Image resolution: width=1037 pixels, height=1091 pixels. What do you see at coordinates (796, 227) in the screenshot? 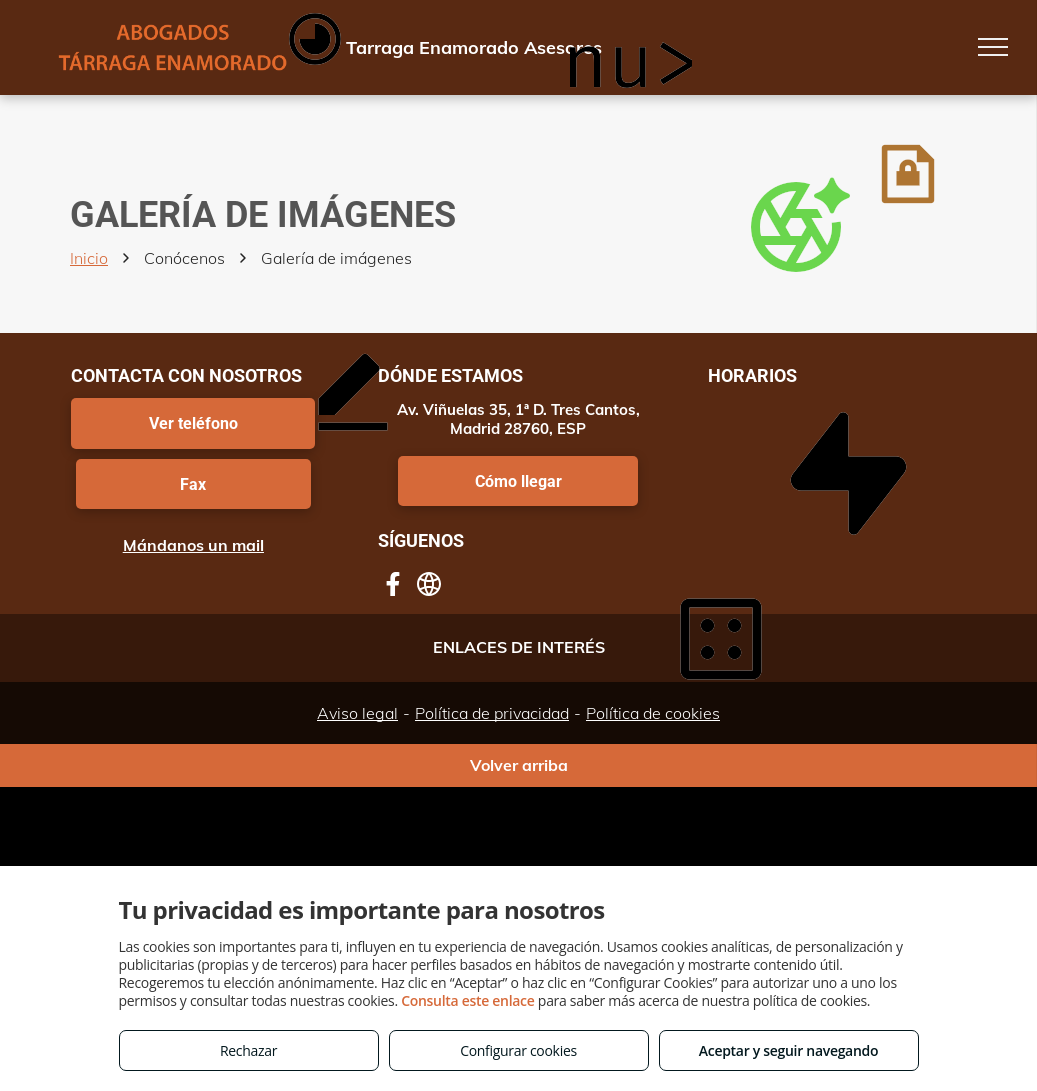
I see `access AI-powered camera features` at bounding box center [796, 227].